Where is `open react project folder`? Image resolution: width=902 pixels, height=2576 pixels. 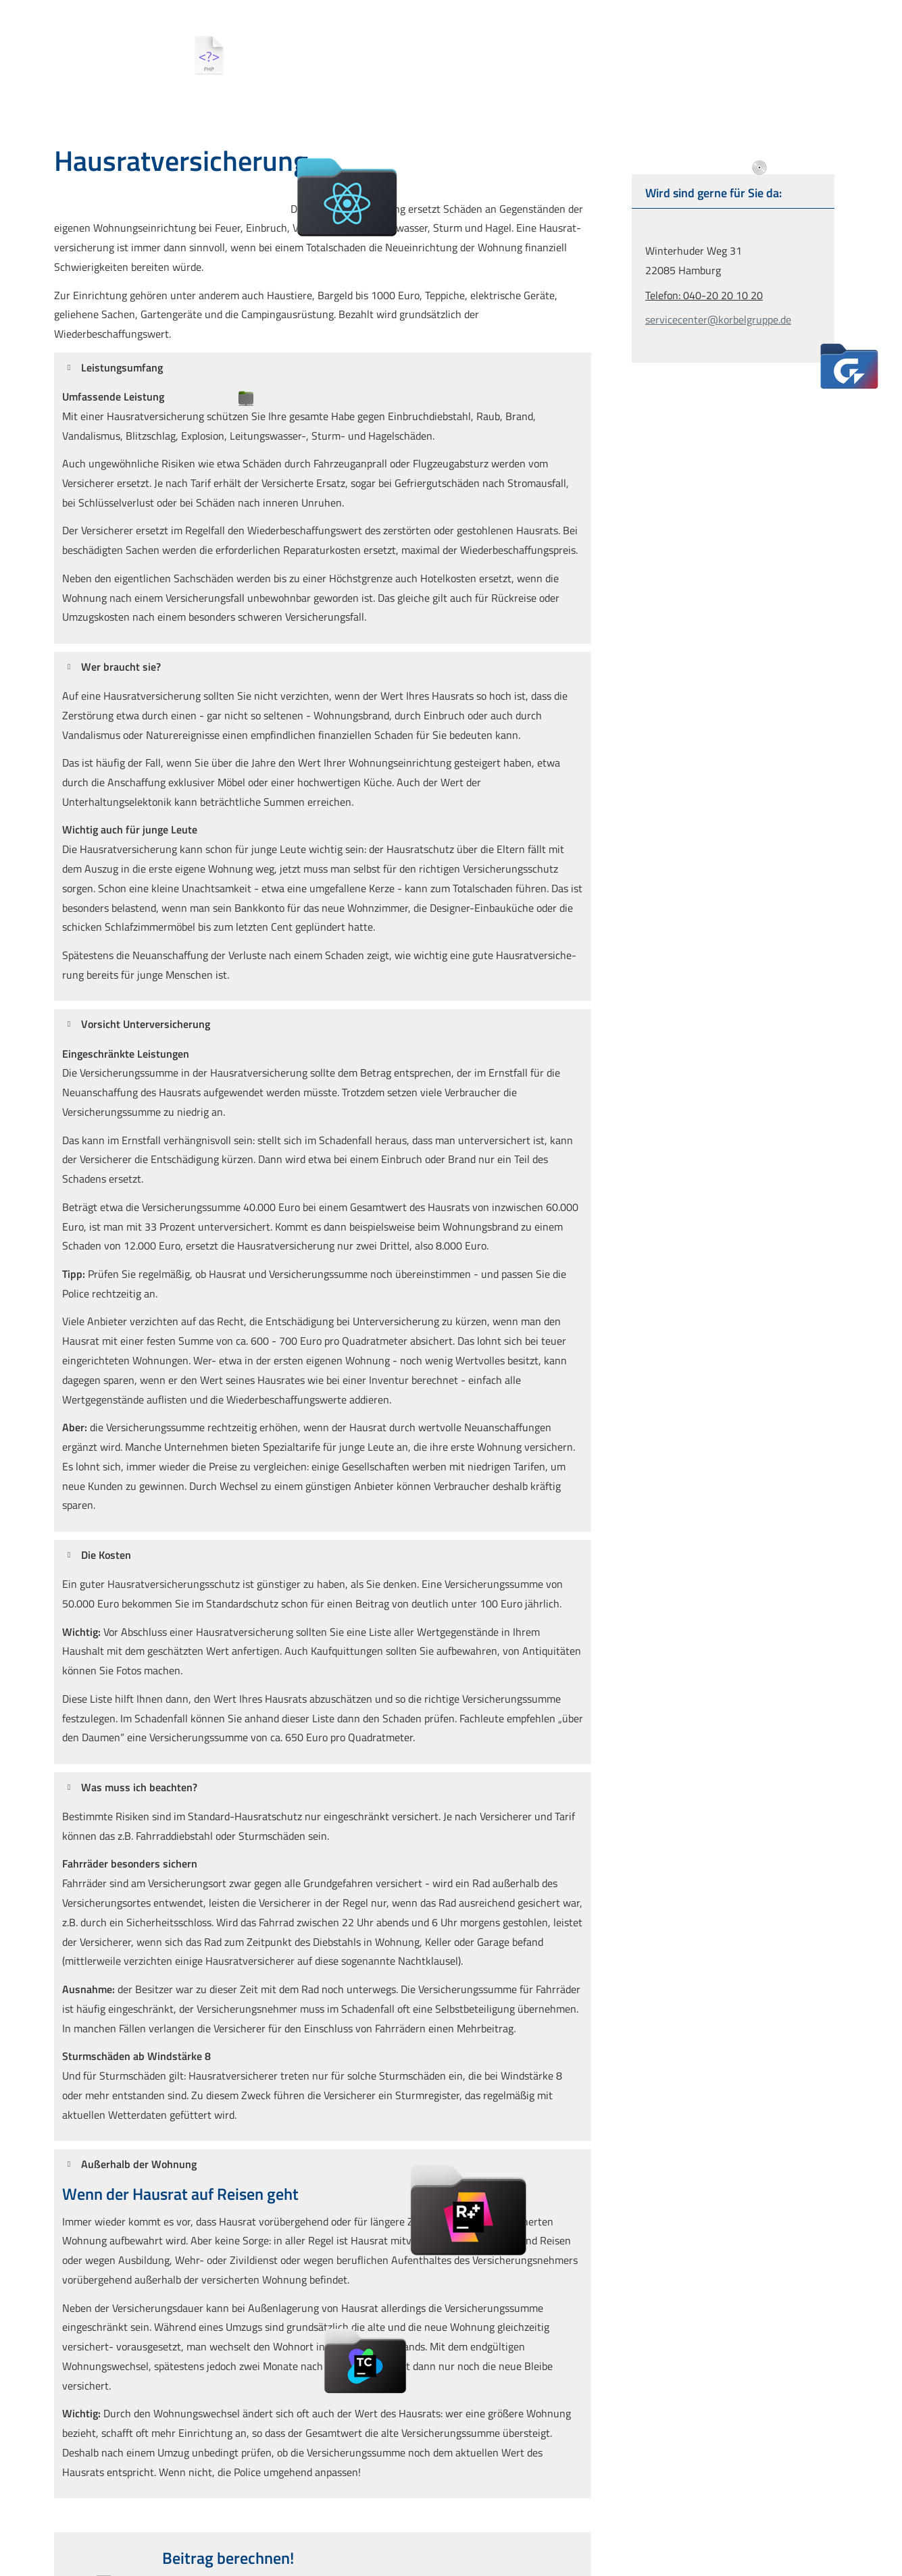
open react project folder is located at coordinates (347, 200).